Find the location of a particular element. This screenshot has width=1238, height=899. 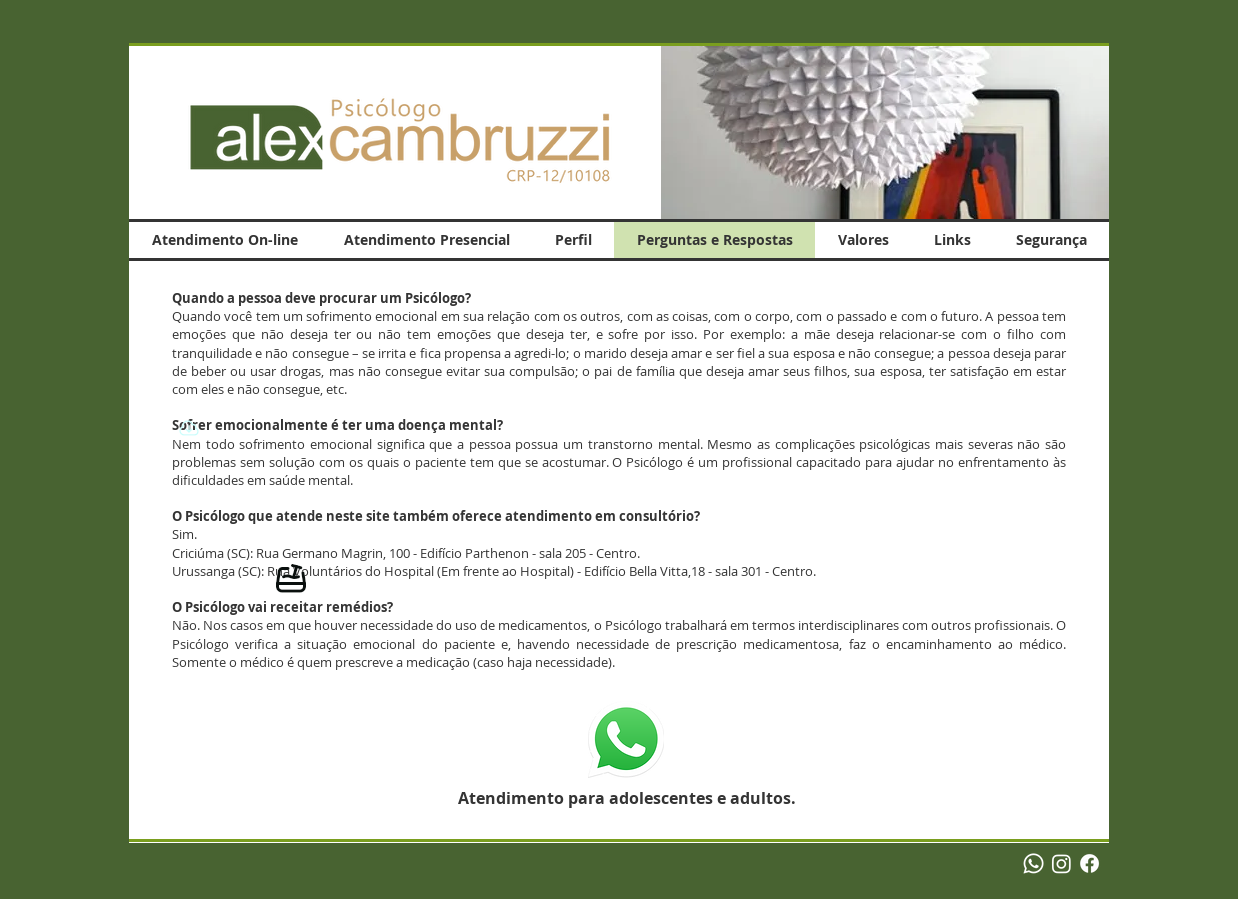

download from cloud storage is located at coordinates (189, 428).